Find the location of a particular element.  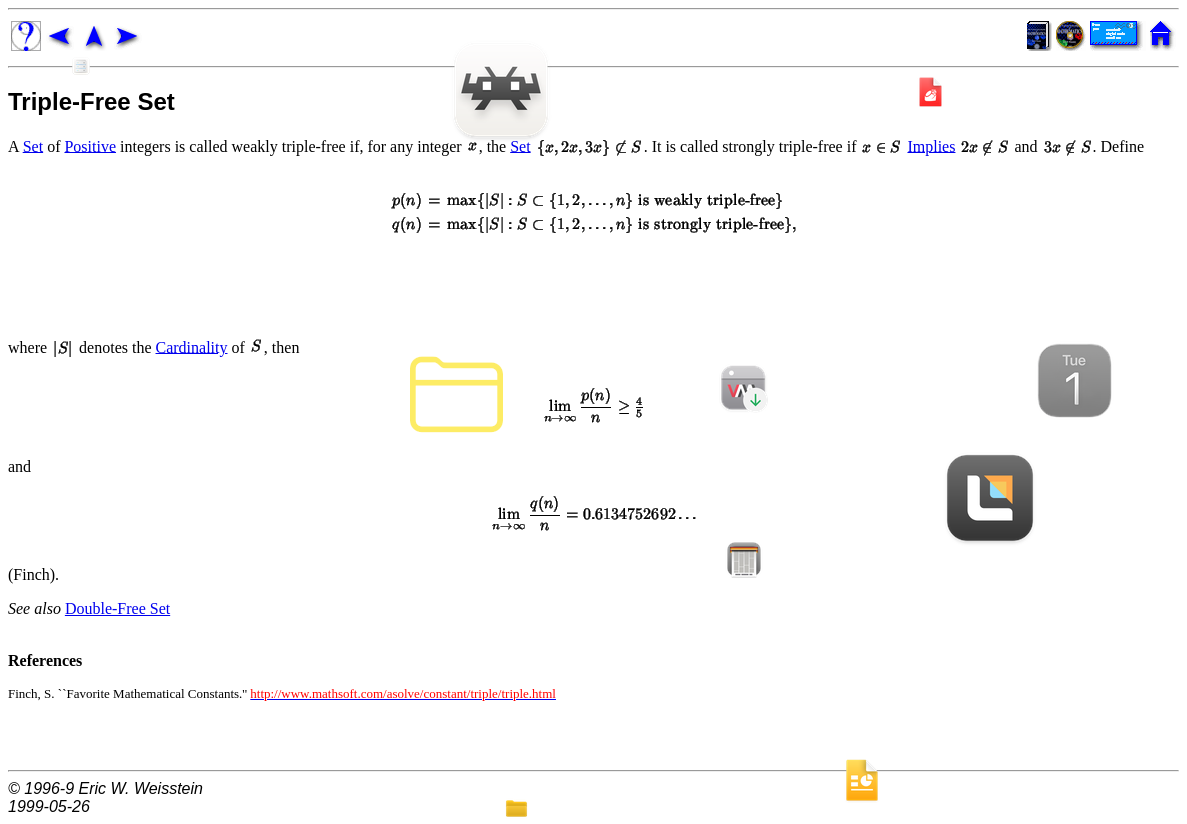

open sequeler database management app is located at coordinates (81, 66).